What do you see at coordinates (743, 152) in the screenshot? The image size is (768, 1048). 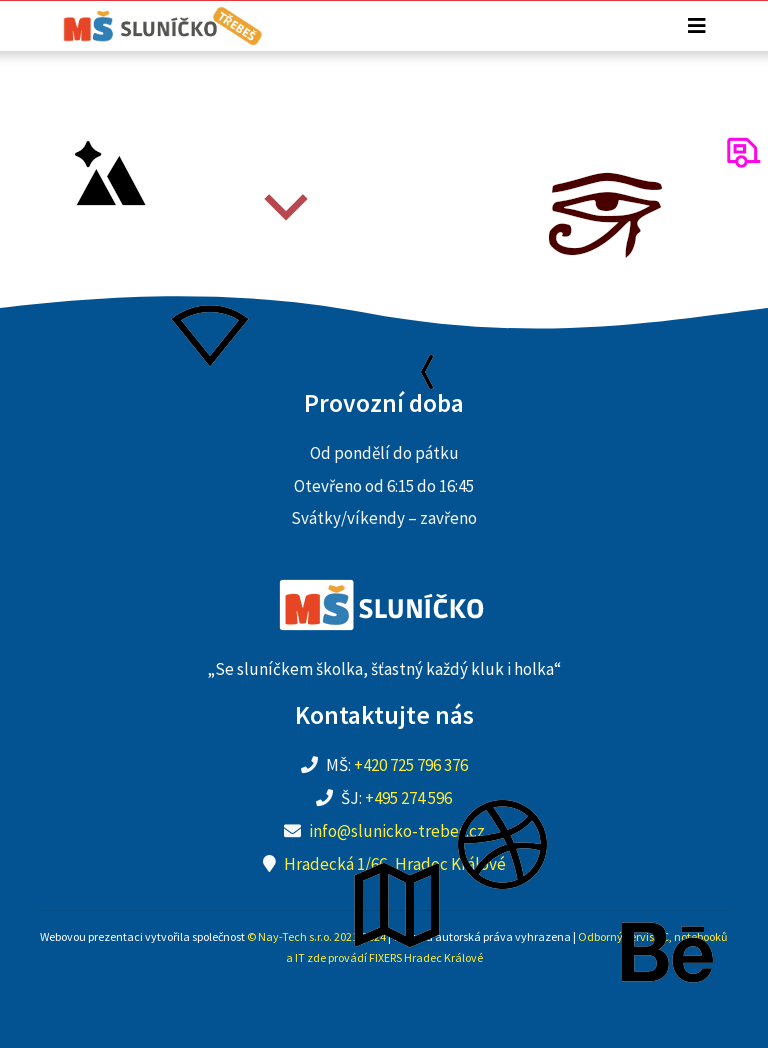 I see `view caravan or RV rental options` at bounding box center [743, 152].